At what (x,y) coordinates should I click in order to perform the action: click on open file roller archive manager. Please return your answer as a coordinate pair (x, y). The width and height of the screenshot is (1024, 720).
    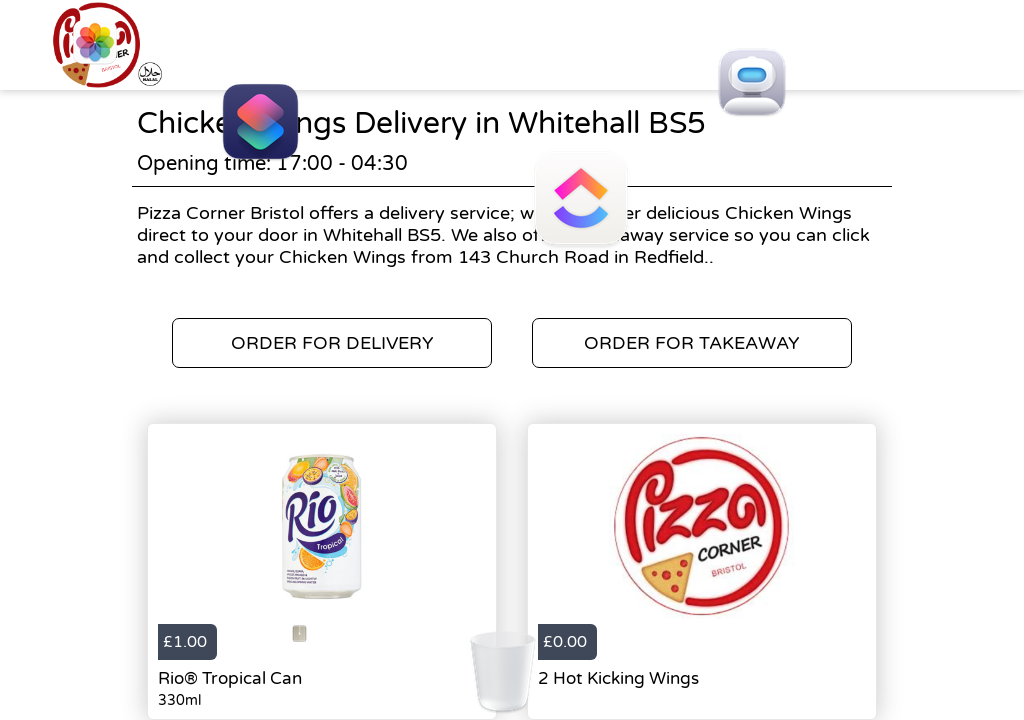
    Looking at the image, I should click on (299, 633).